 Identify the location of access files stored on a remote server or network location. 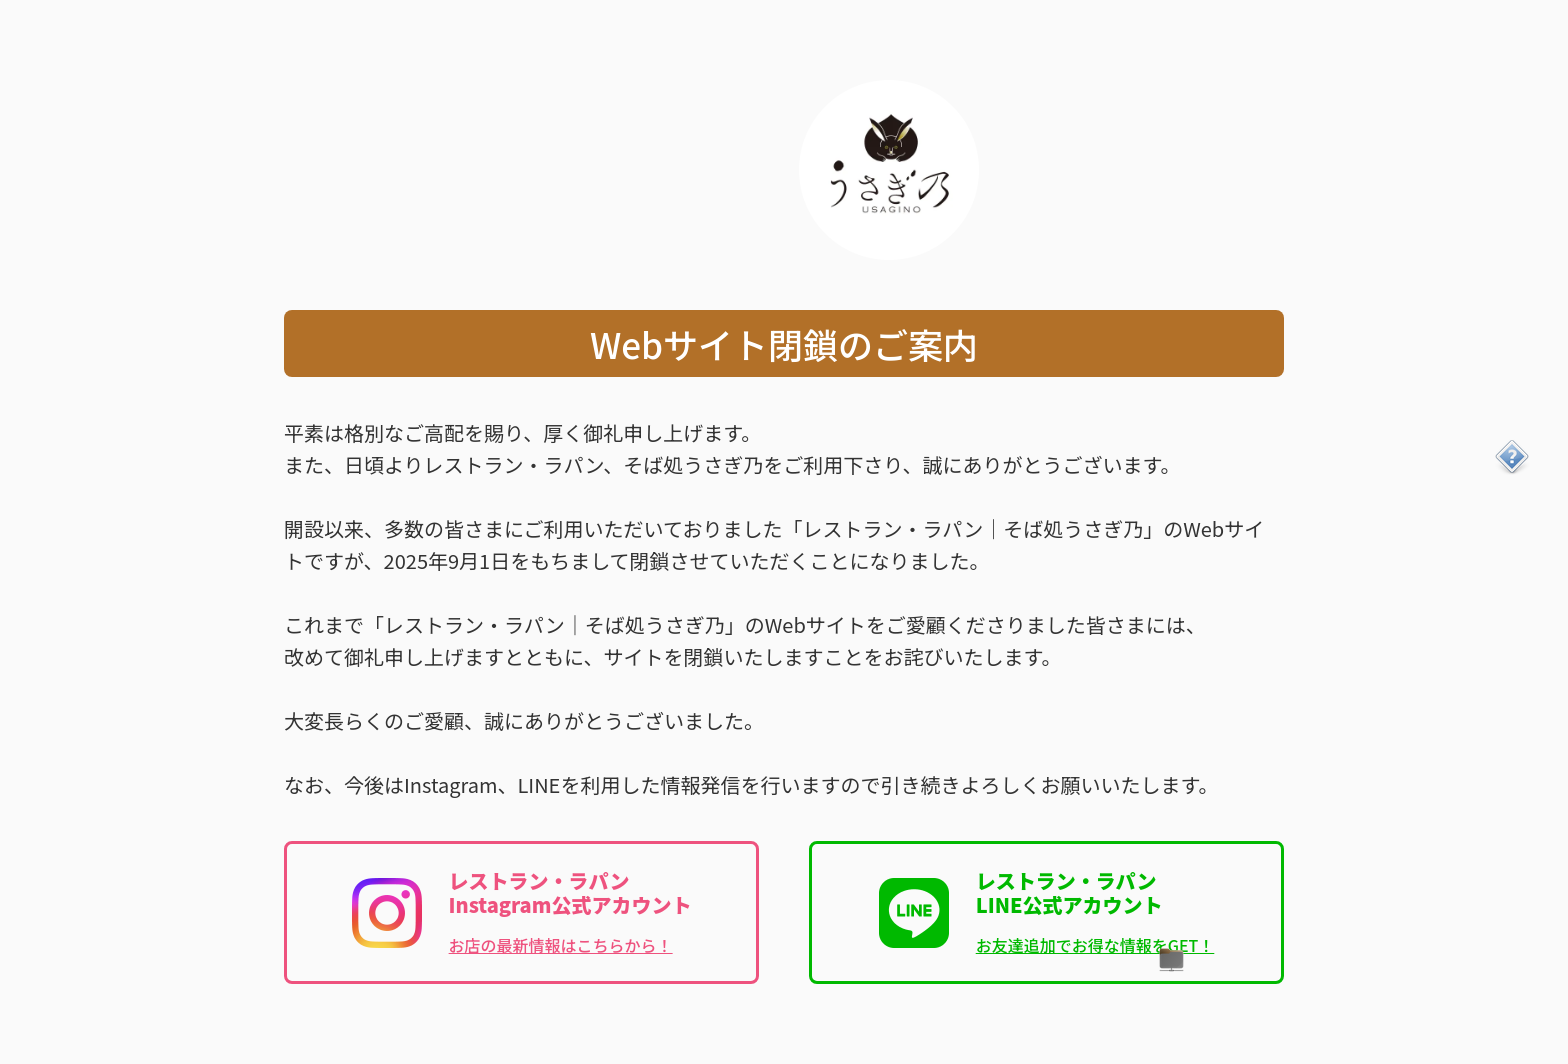
(1171, 959).